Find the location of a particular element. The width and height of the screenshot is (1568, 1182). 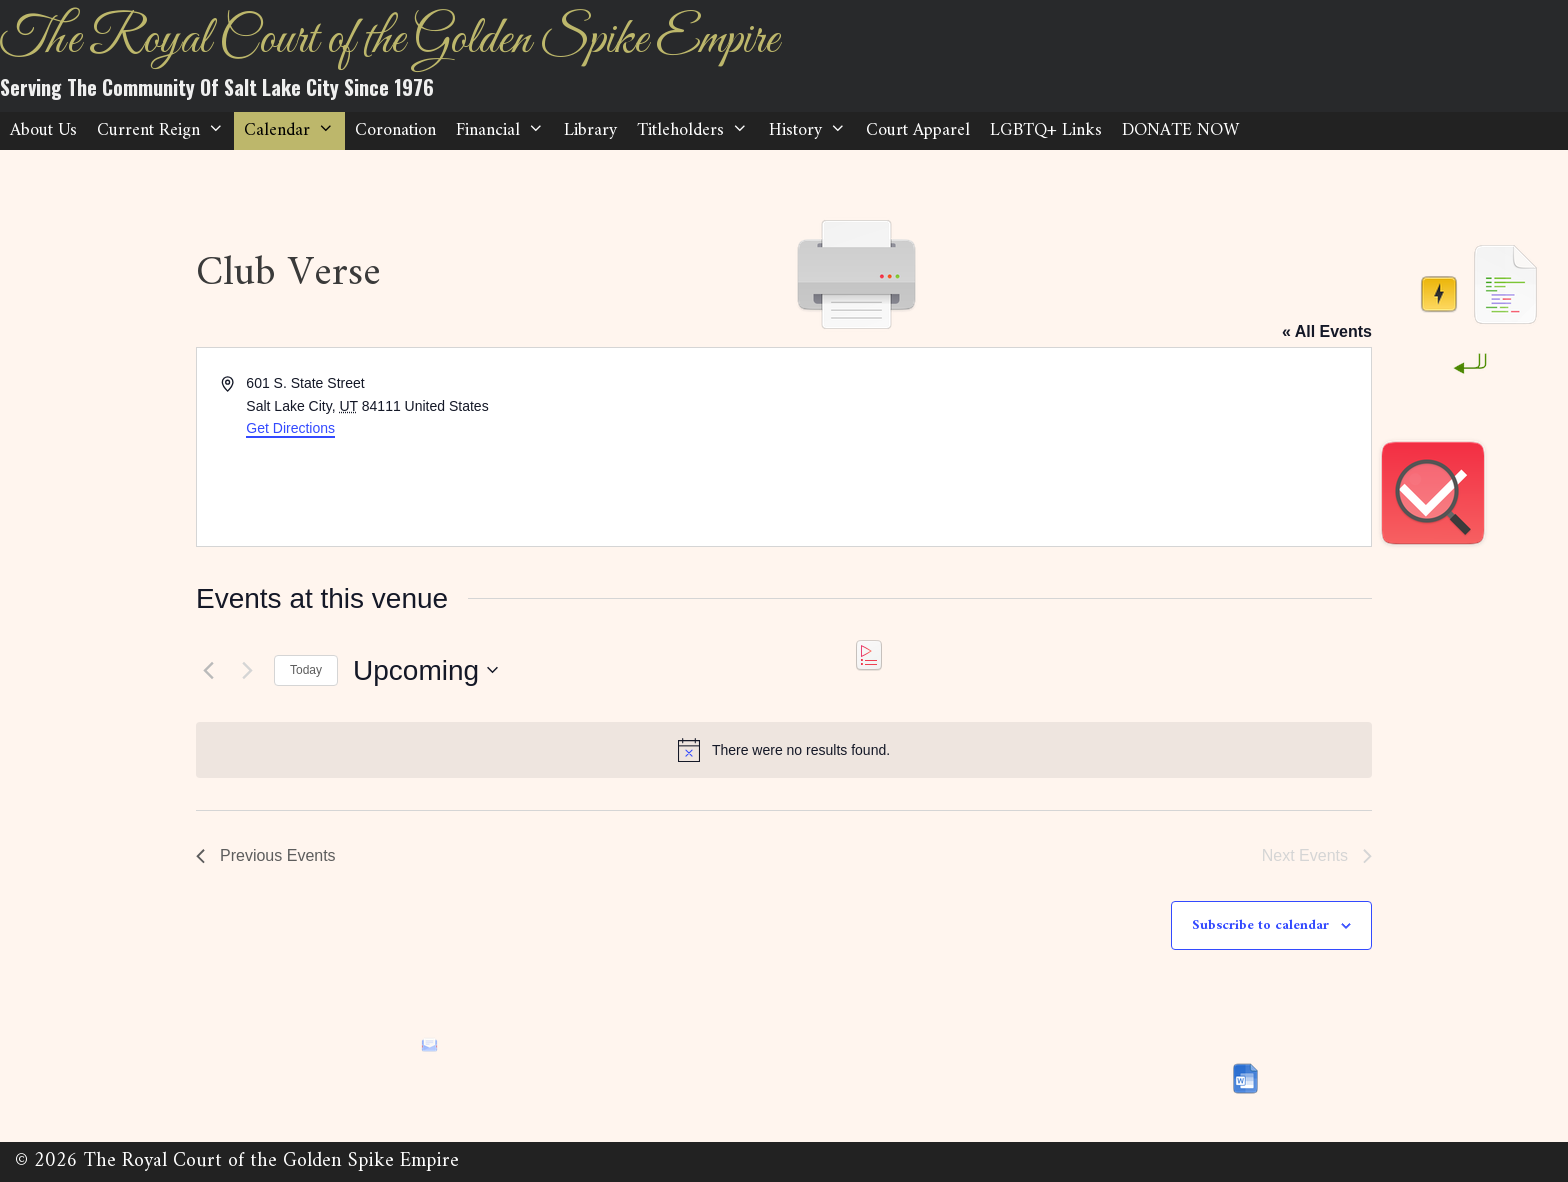

print the current document is located at coordinates (856, 274).